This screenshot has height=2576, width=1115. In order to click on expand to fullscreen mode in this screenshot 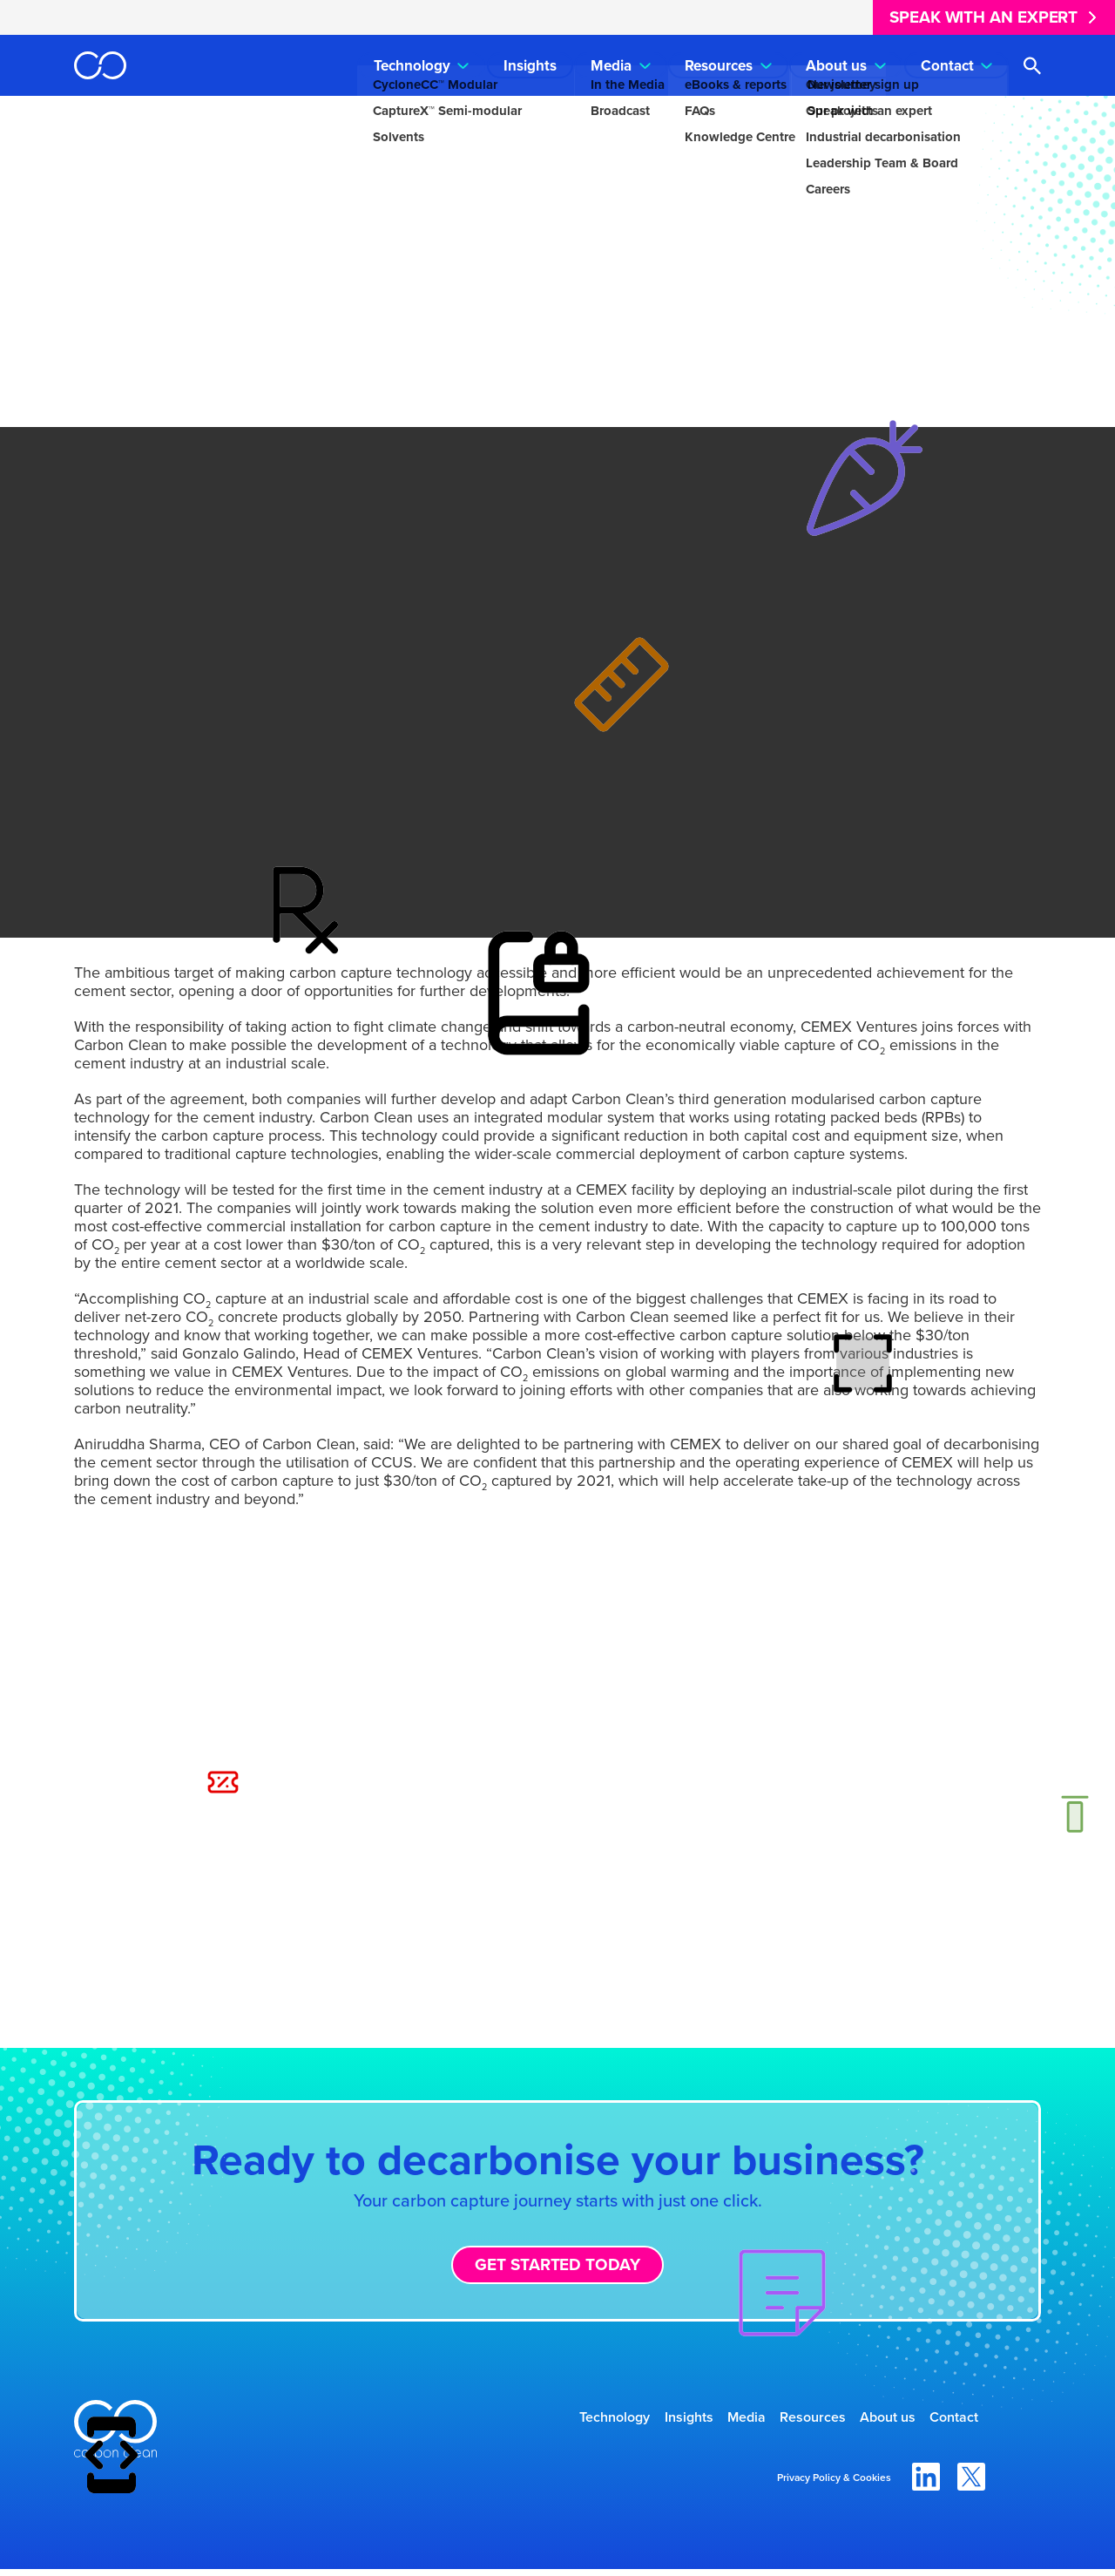, I will do `click(862, 1363)`.